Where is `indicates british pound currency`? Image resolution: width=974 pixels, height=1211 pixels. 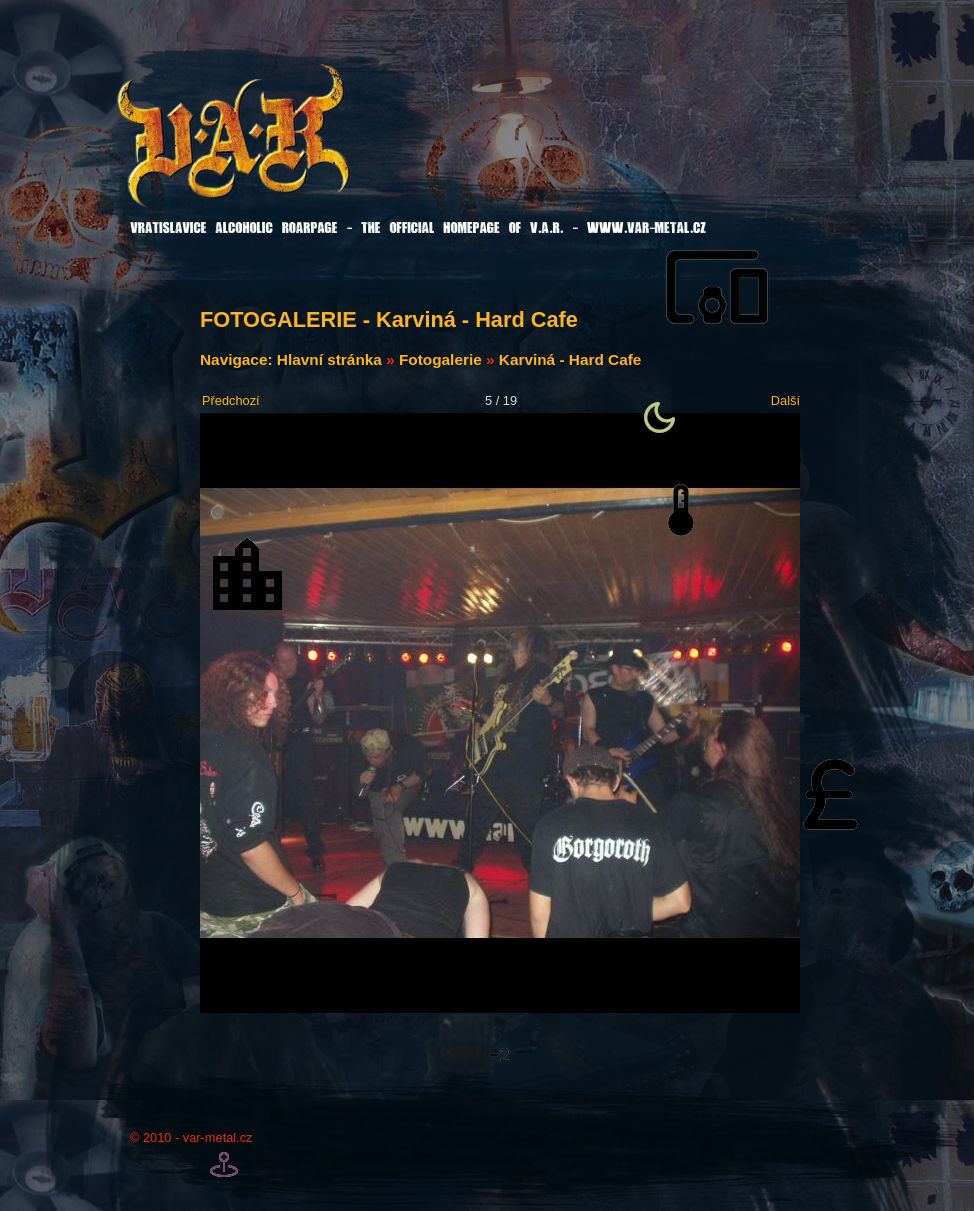
indicates british pound currency is located at coordinates (831, 793).